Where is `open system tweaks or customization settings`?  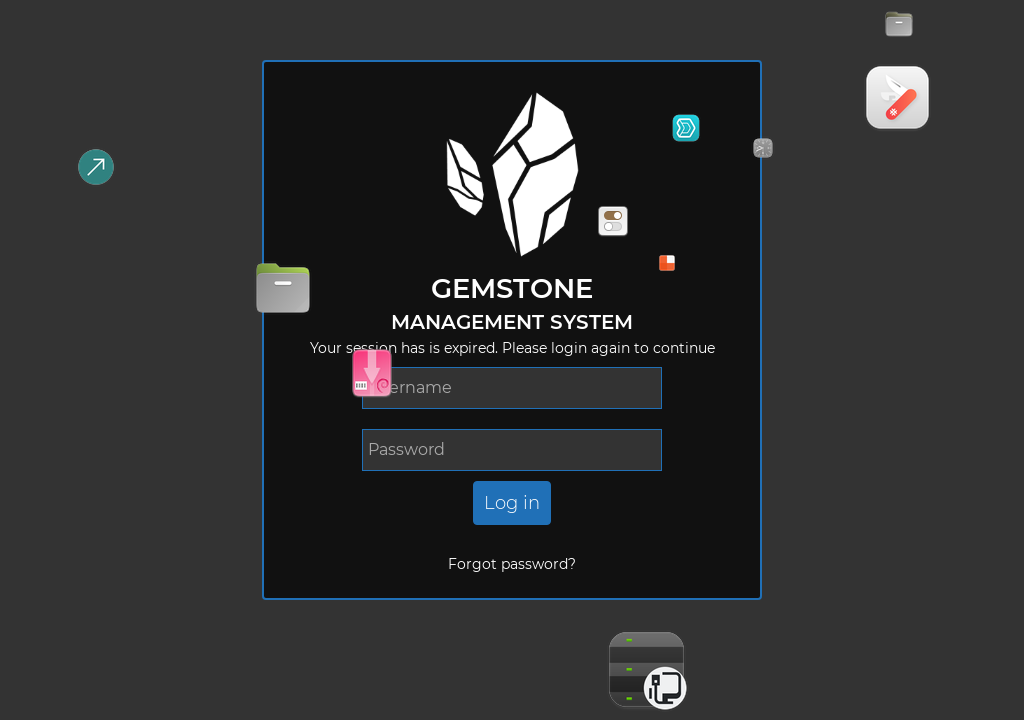 open system tweaks or customization settings is located at coordinates (613, 221).